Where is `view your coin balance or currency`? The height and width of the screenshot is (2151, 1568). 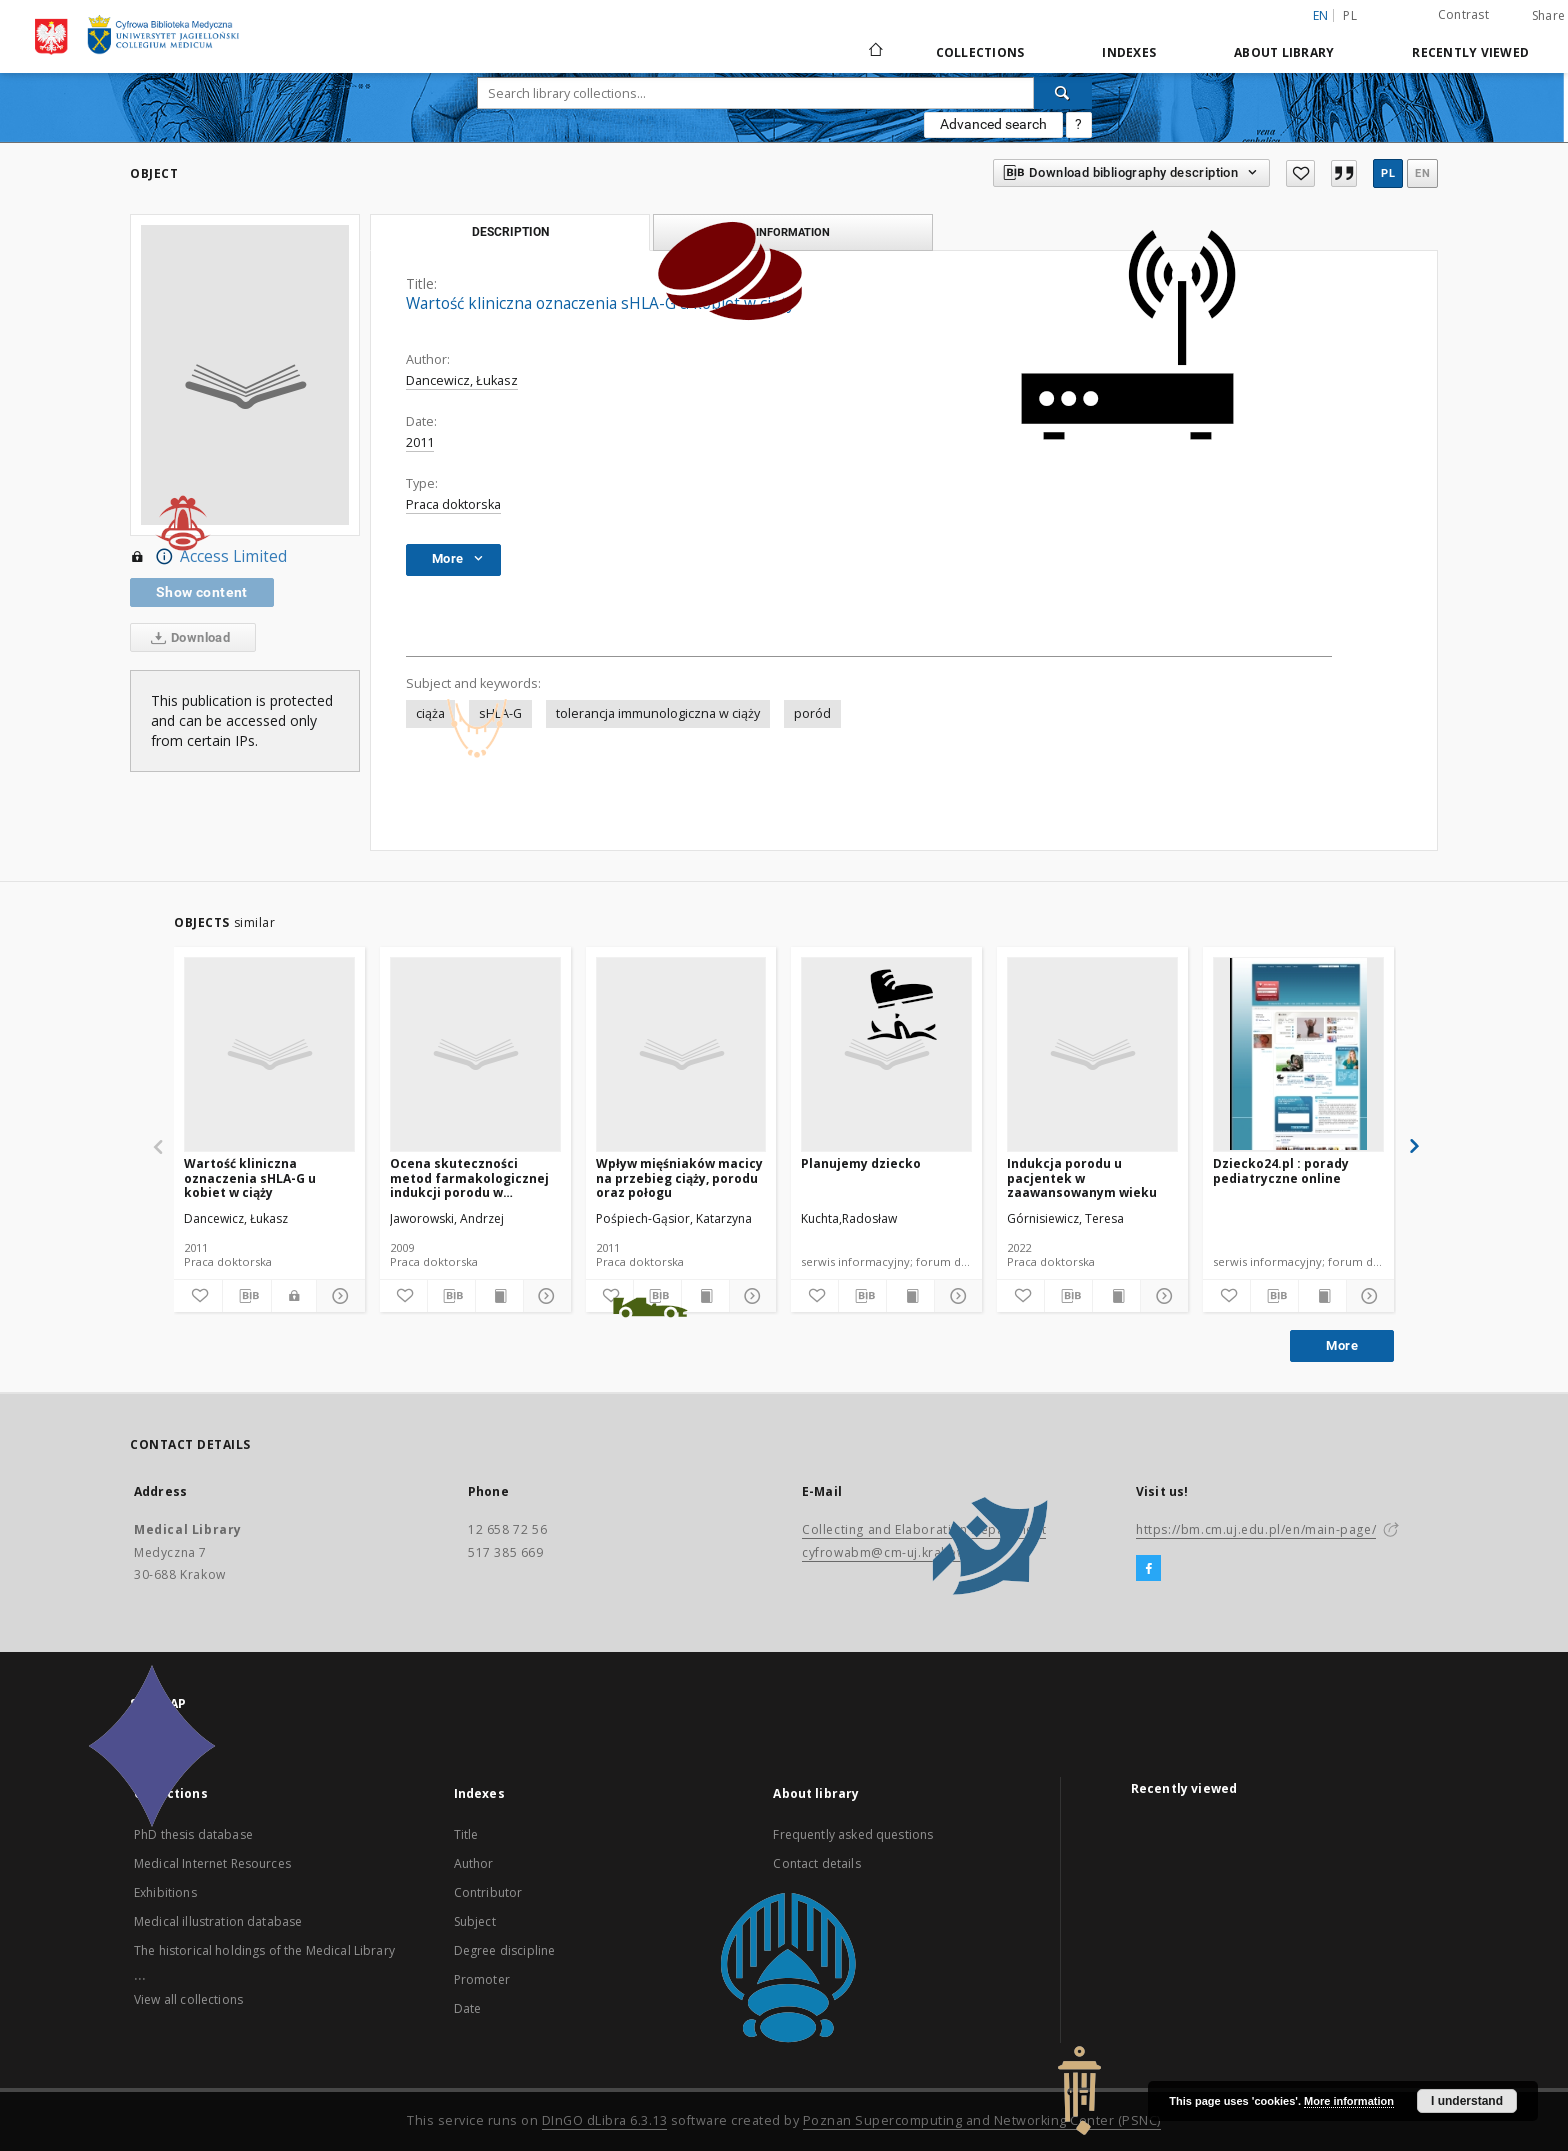
view your coin balance or currency is located at coordinates (730, 271).